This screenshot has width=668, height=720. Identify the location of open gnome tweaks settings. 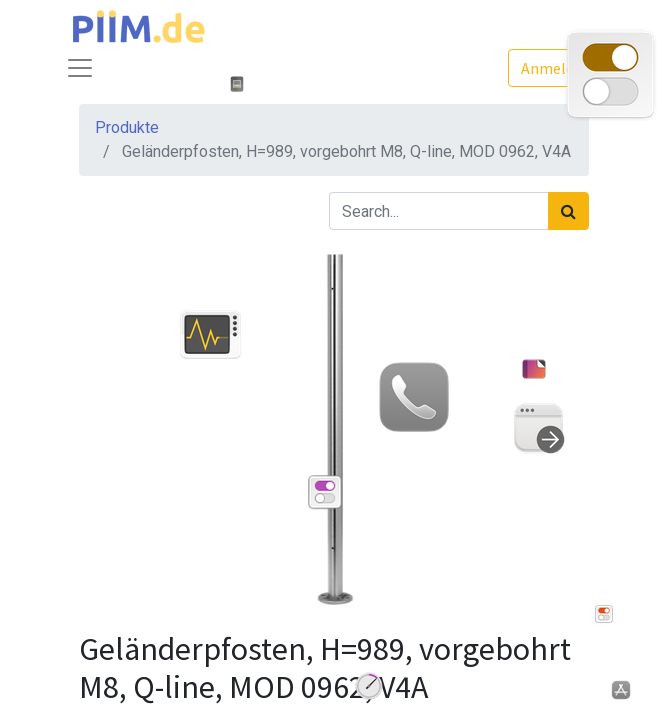
(604, 614).